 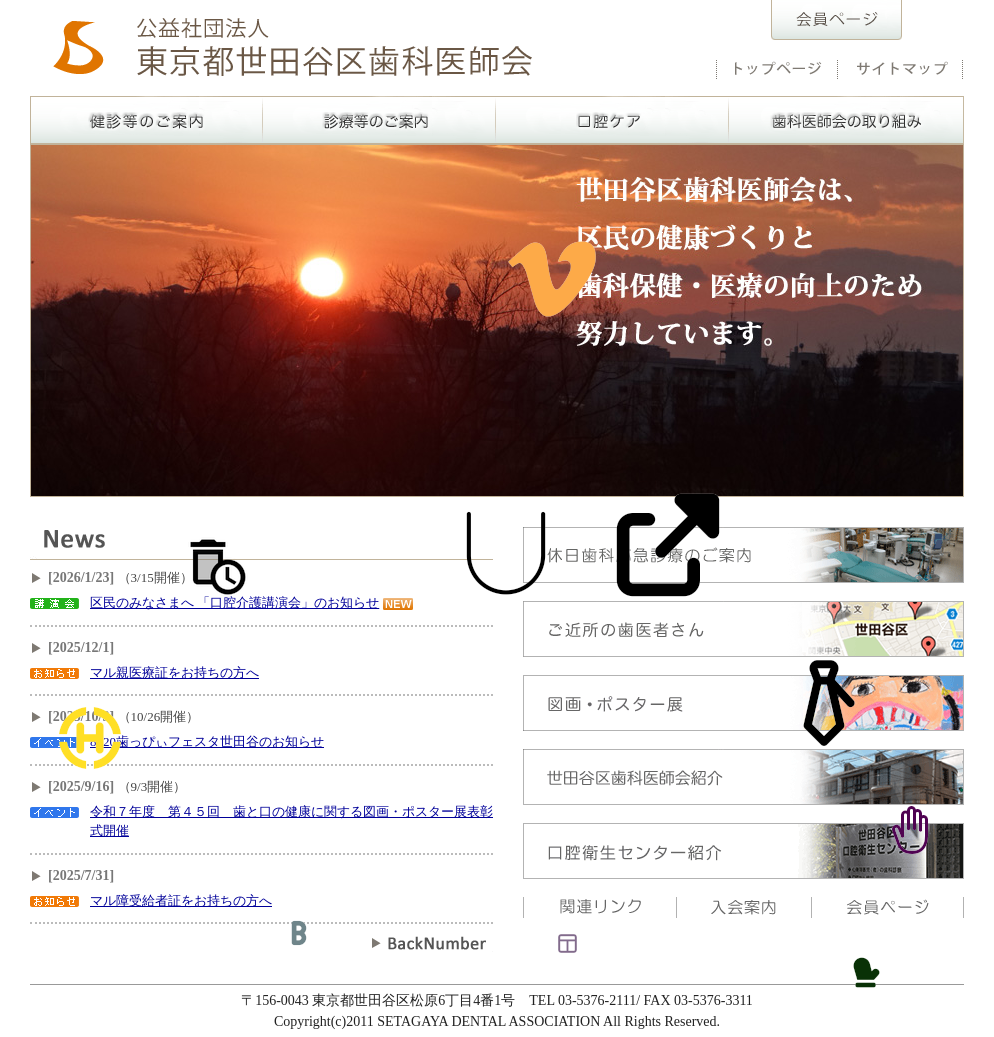 What do you see at coordinates (910, 830) in the screenshot?
I see `stop or halt an action` at bounding box center [910, 830].